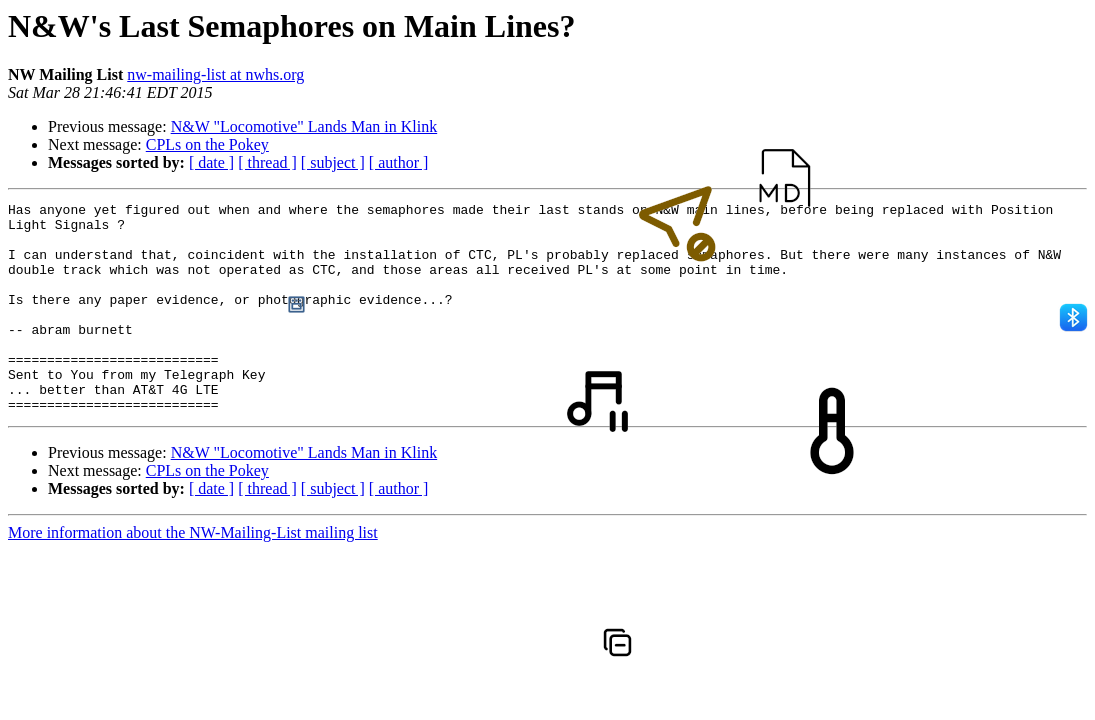 The image size is (1095, 720). Describe the element at coordinates (296, 304) in the screenshot. I see `access oven or cooking appliance controls` at that location.